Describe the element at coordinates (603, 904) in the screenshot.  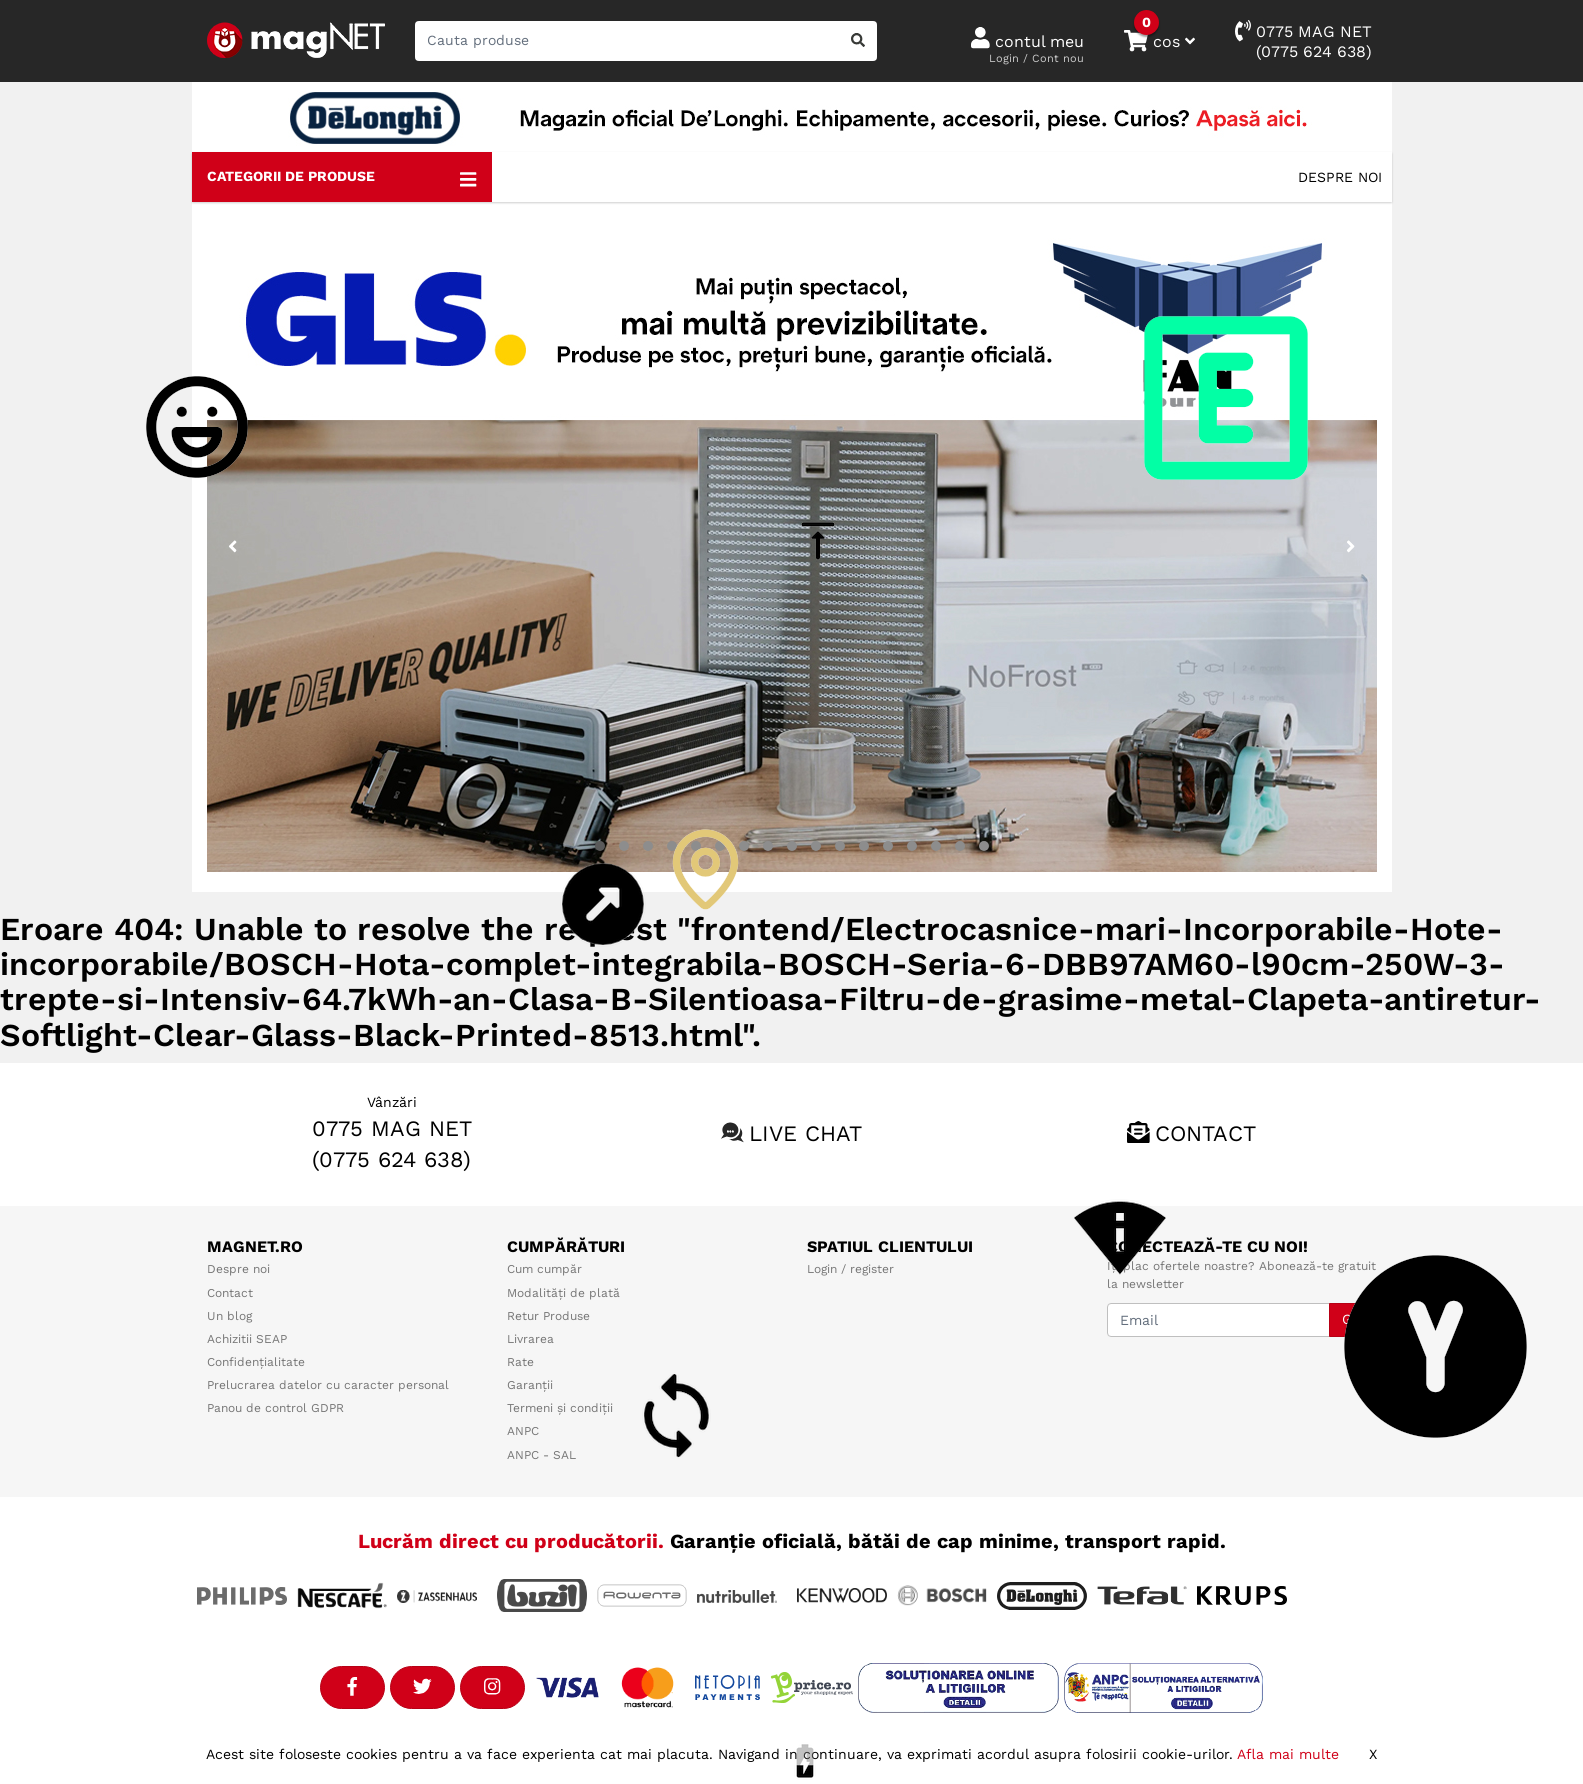
I see `open link in new tab or external window` at that location.